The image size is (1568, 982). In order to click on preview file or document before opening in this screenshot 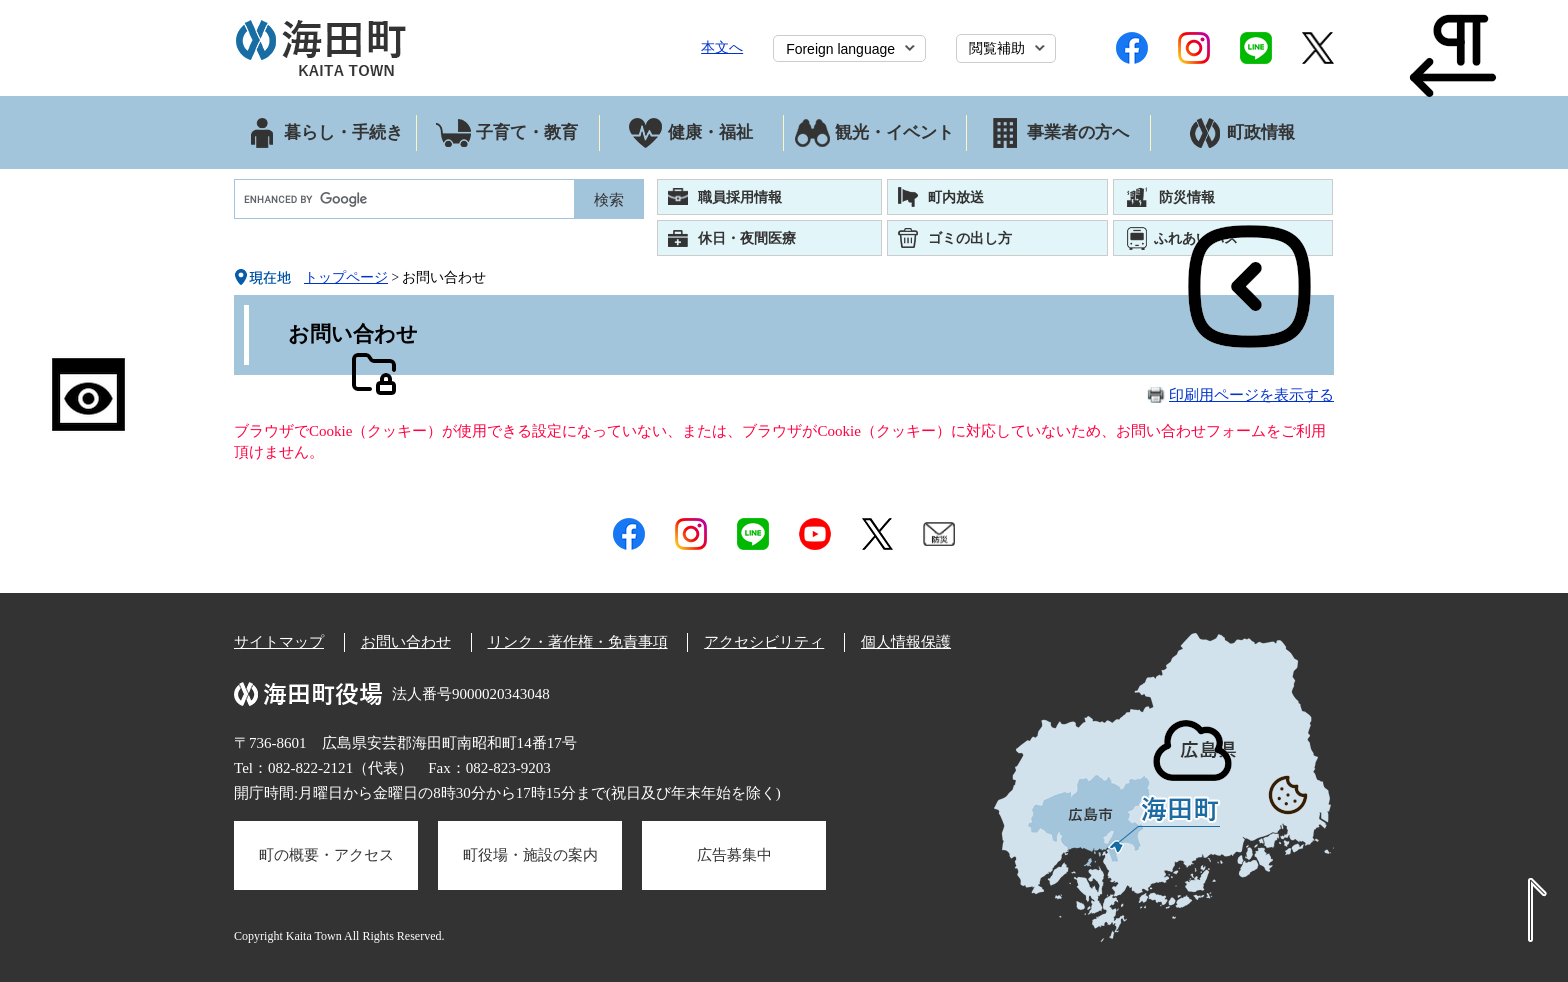, I will do `click(88, 394)`.